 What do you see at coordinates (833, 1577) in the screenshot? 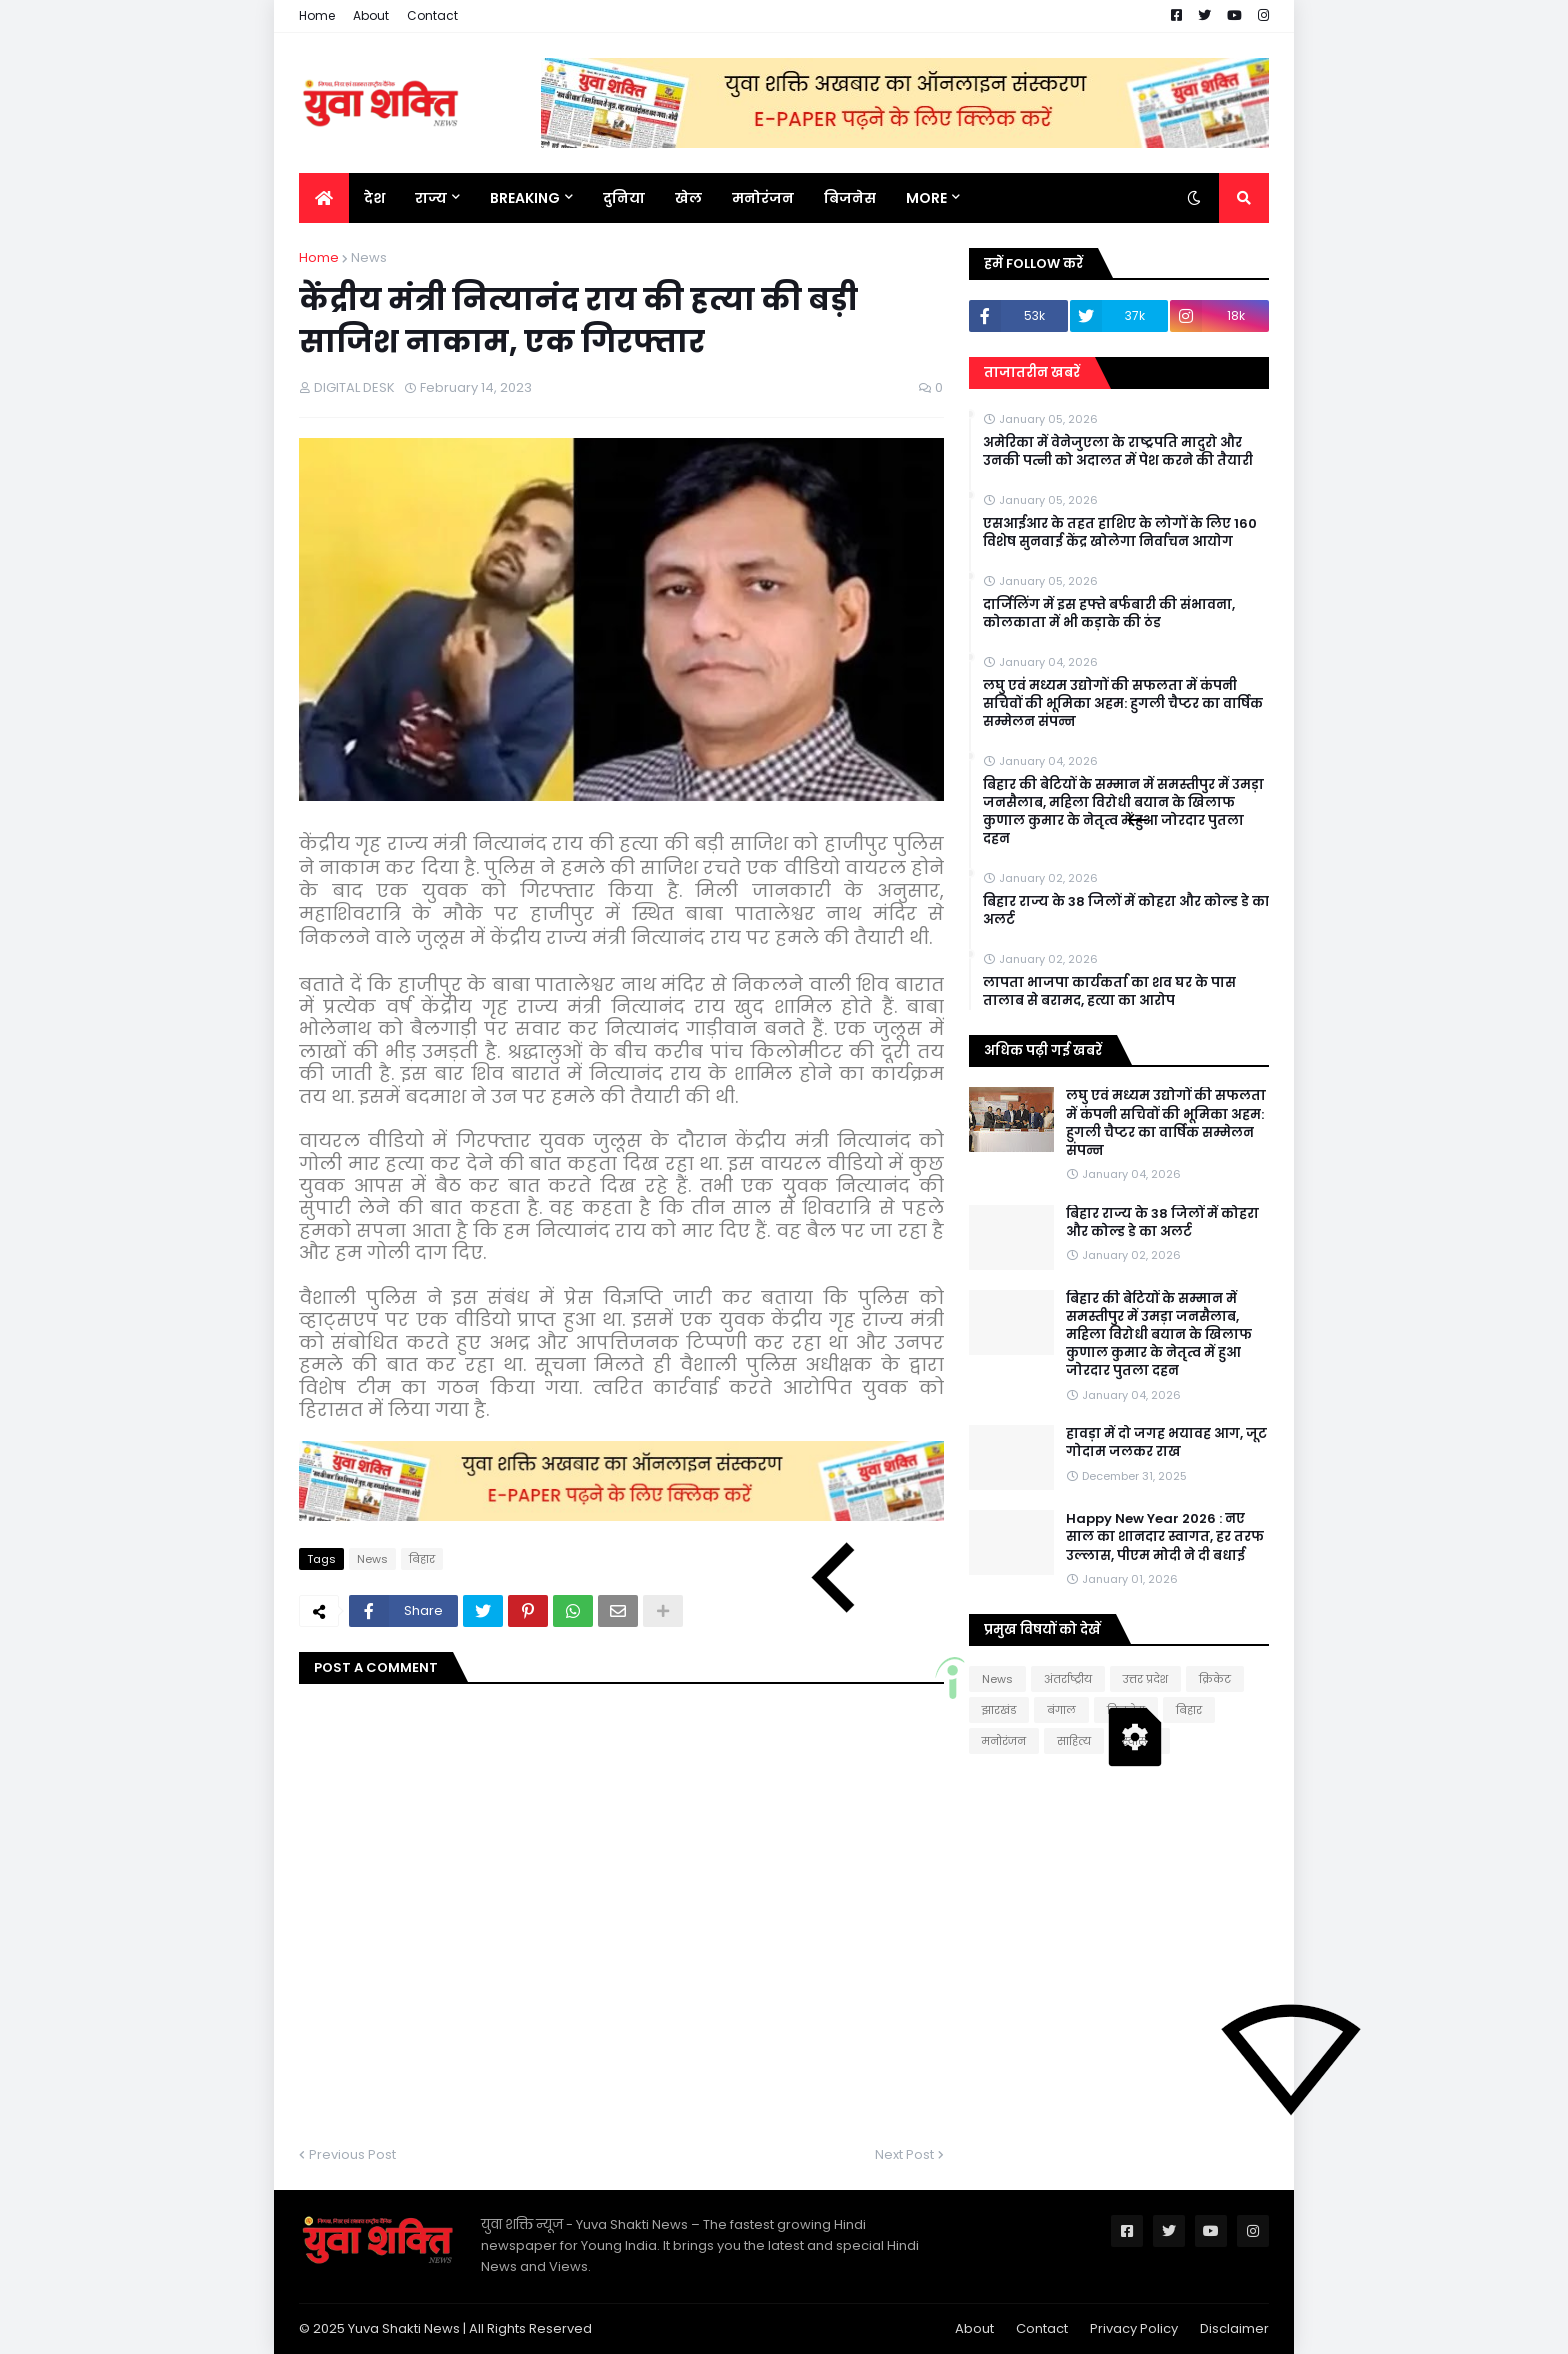
I see `go back to the previous screen` at bounding box center [833, 1577].